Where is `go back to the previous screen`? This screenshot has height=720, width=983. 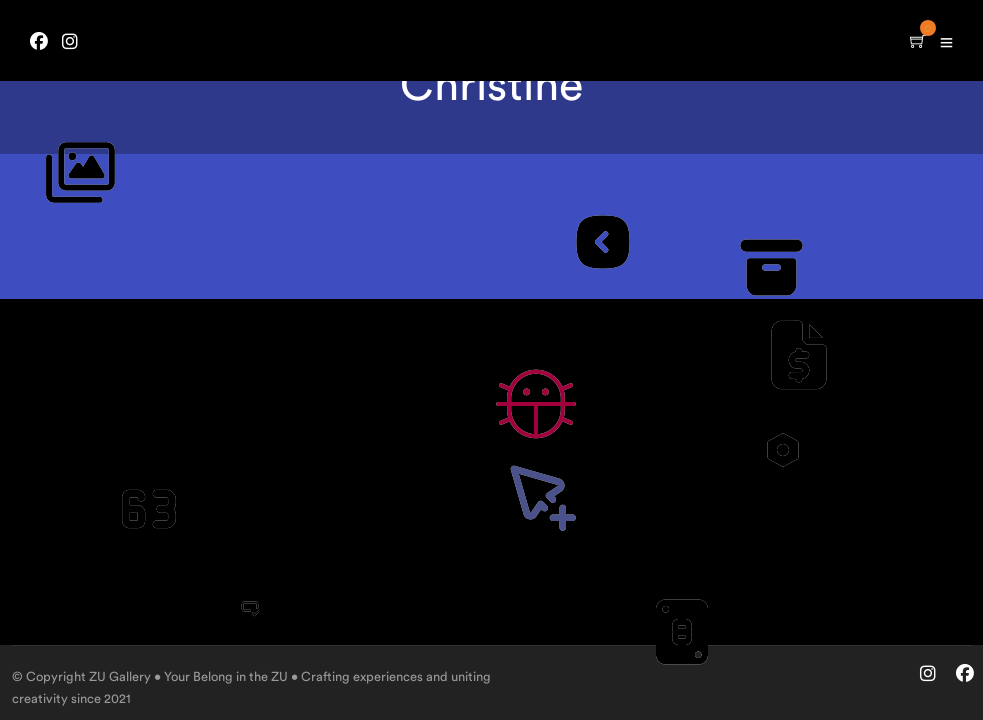 go back to the previous screen is located at coordinates (603, 242).